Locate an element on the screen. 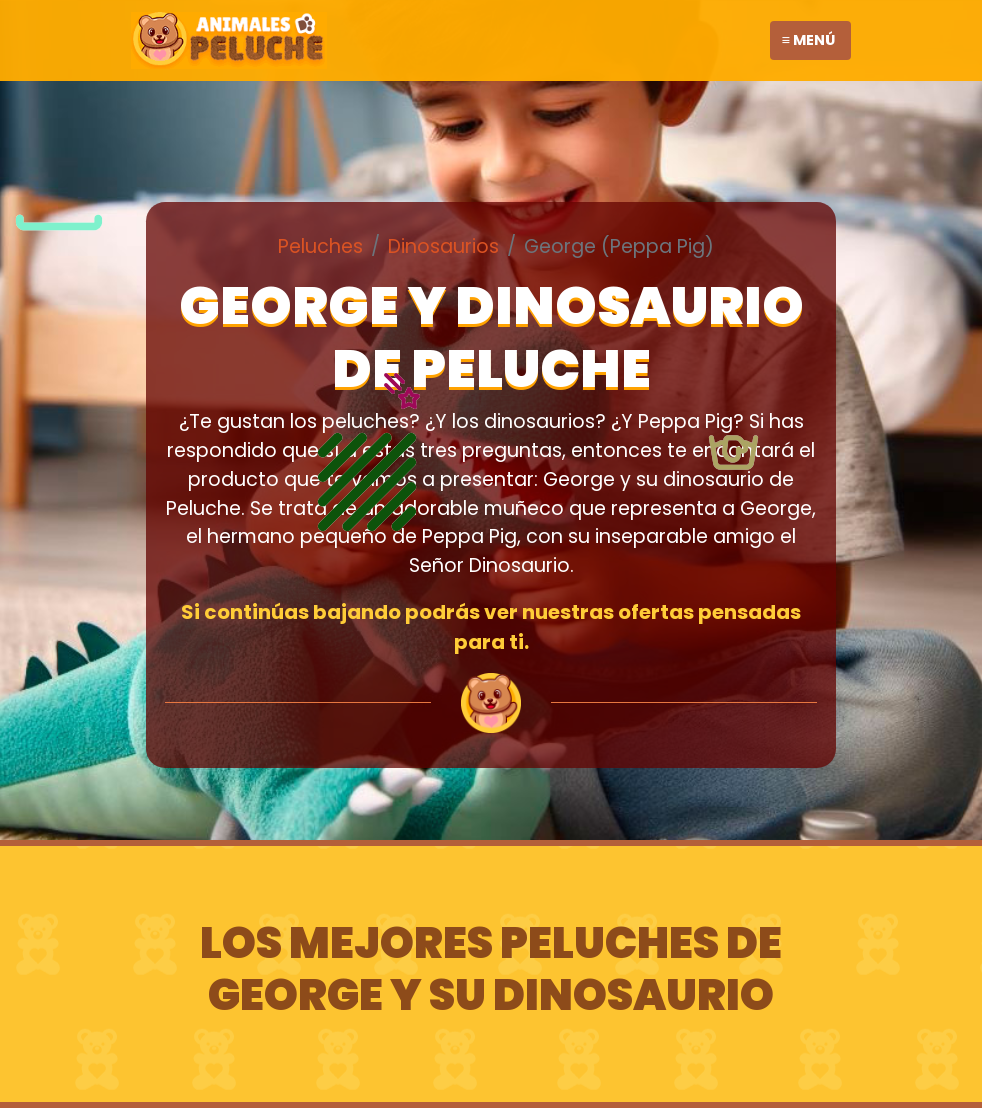 The width and height of the screenshot is (982, 1108). indicates a trending or rising item is located at coordinates (402, 391).